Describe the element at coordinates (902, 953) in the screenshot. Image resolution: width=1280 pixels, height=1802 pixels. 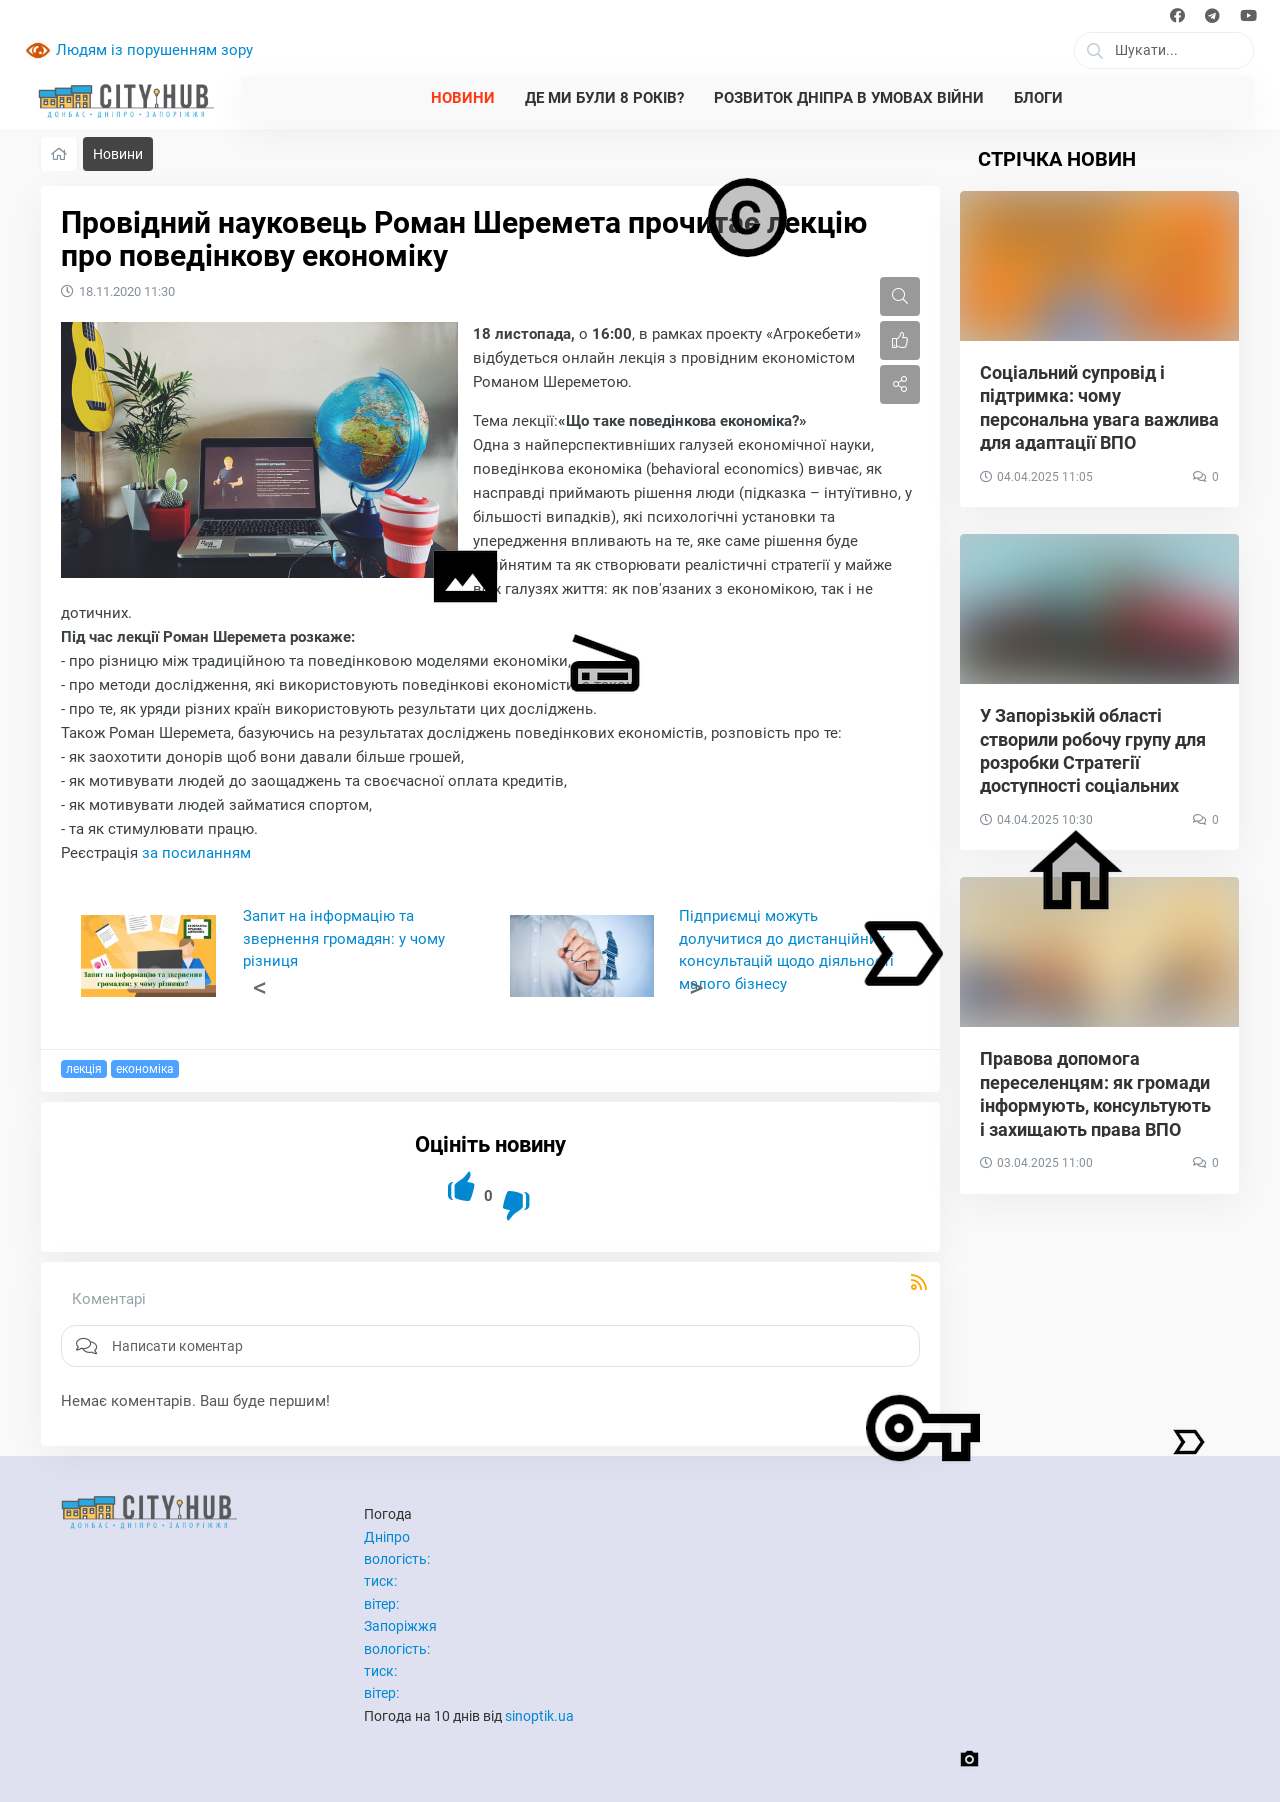
I see `mark item as important` at that location.